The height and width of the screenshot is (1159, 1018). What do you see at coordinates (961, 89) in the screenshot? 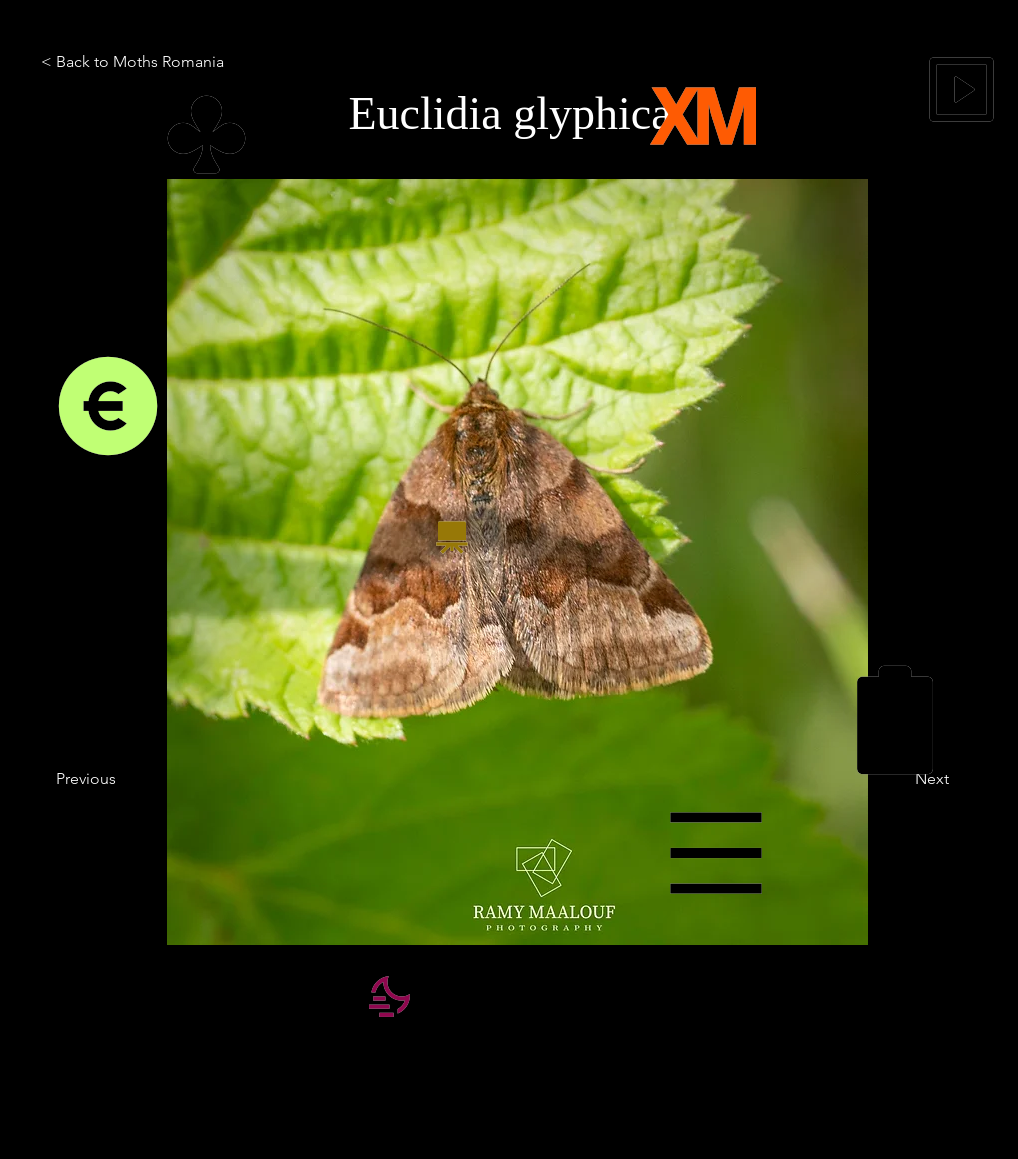
I see `play video content` at bounding box center [961, 89].